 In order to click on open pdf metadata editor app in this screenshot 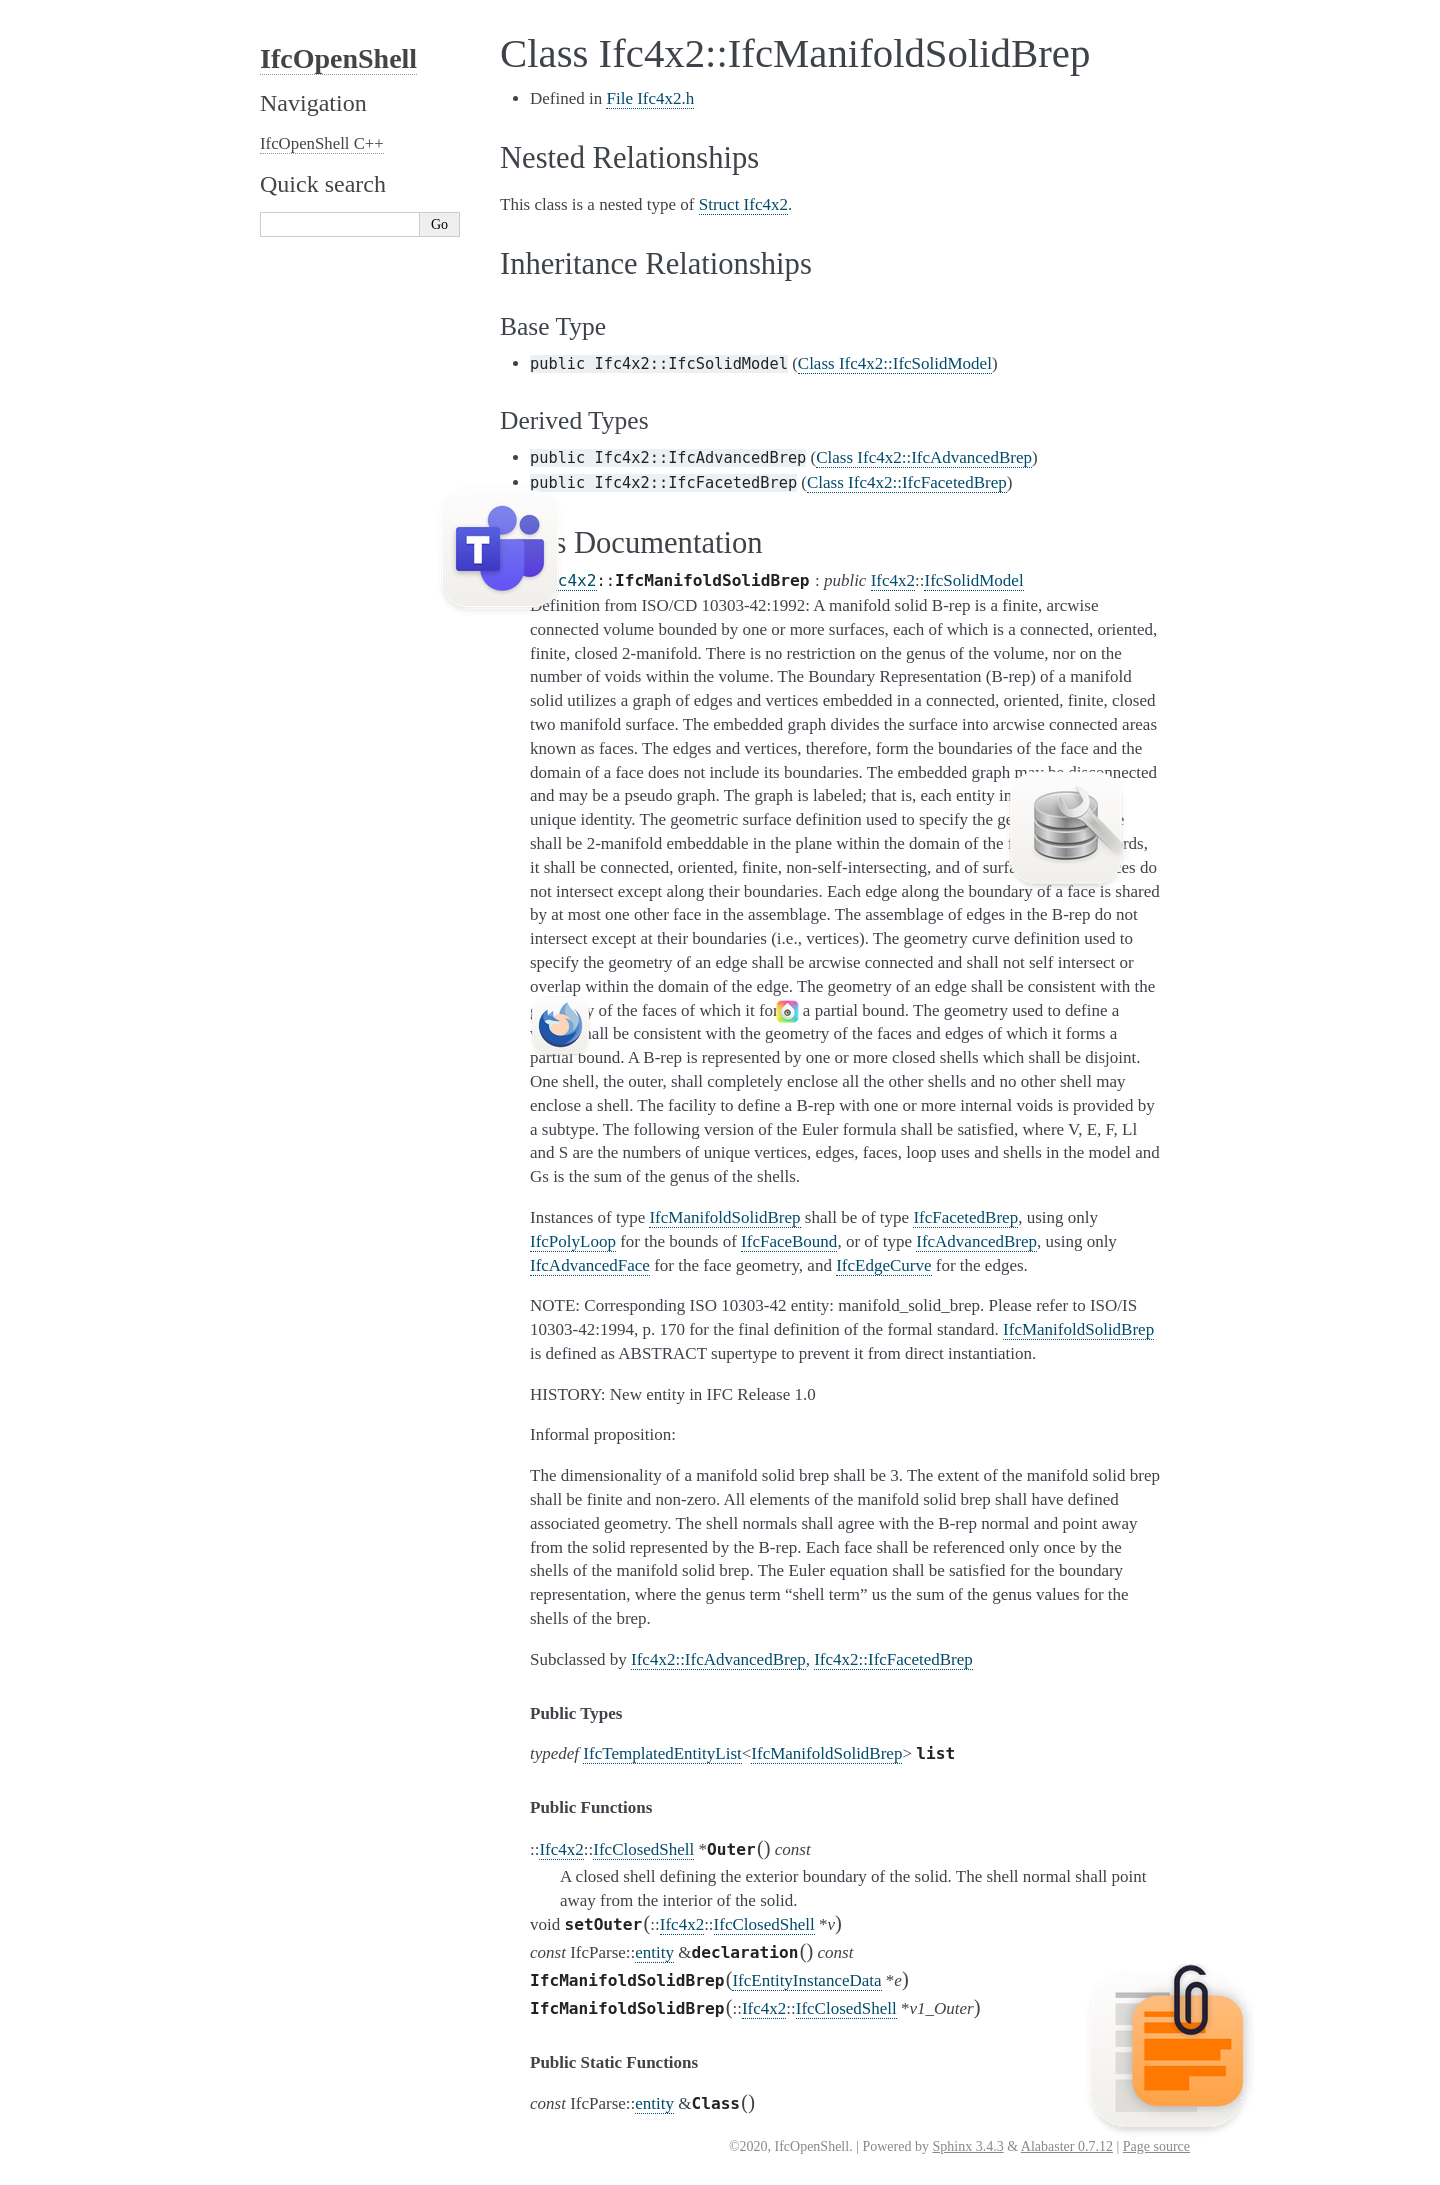, I will do `click(1167, 2051)`.